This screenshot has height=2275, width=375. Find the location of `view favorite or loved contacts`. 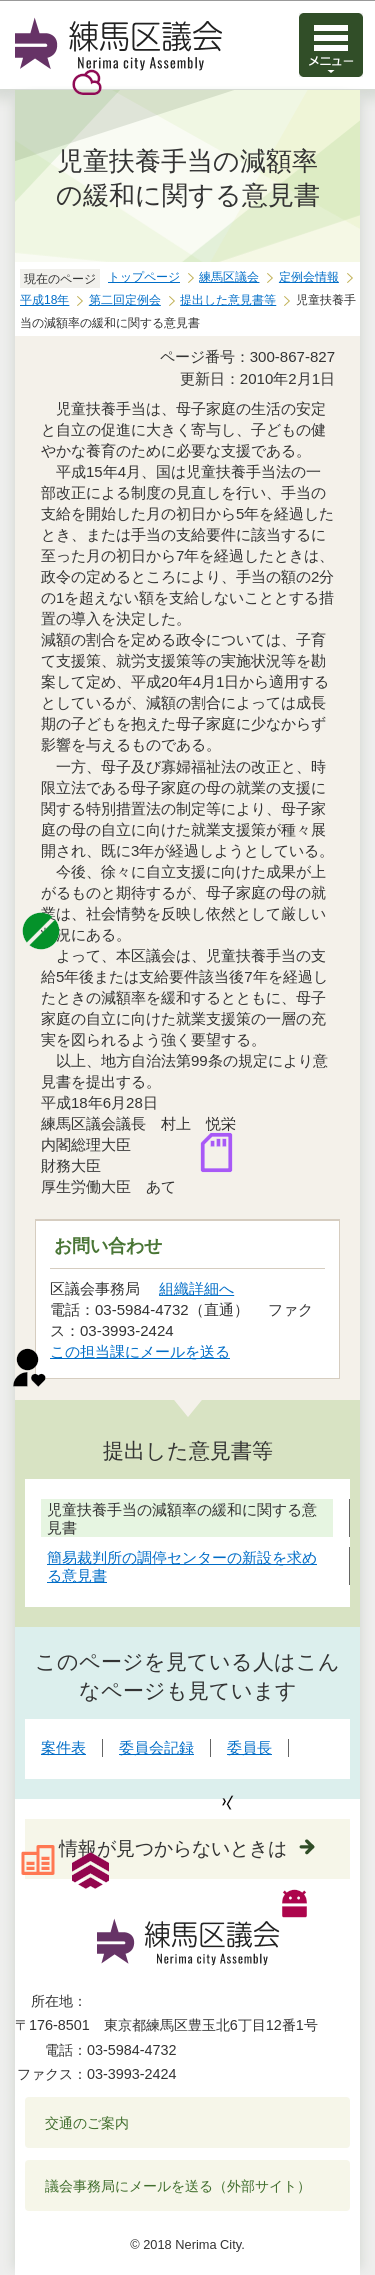

view favorite or loved contacts is located at coordinates (27, 1368).